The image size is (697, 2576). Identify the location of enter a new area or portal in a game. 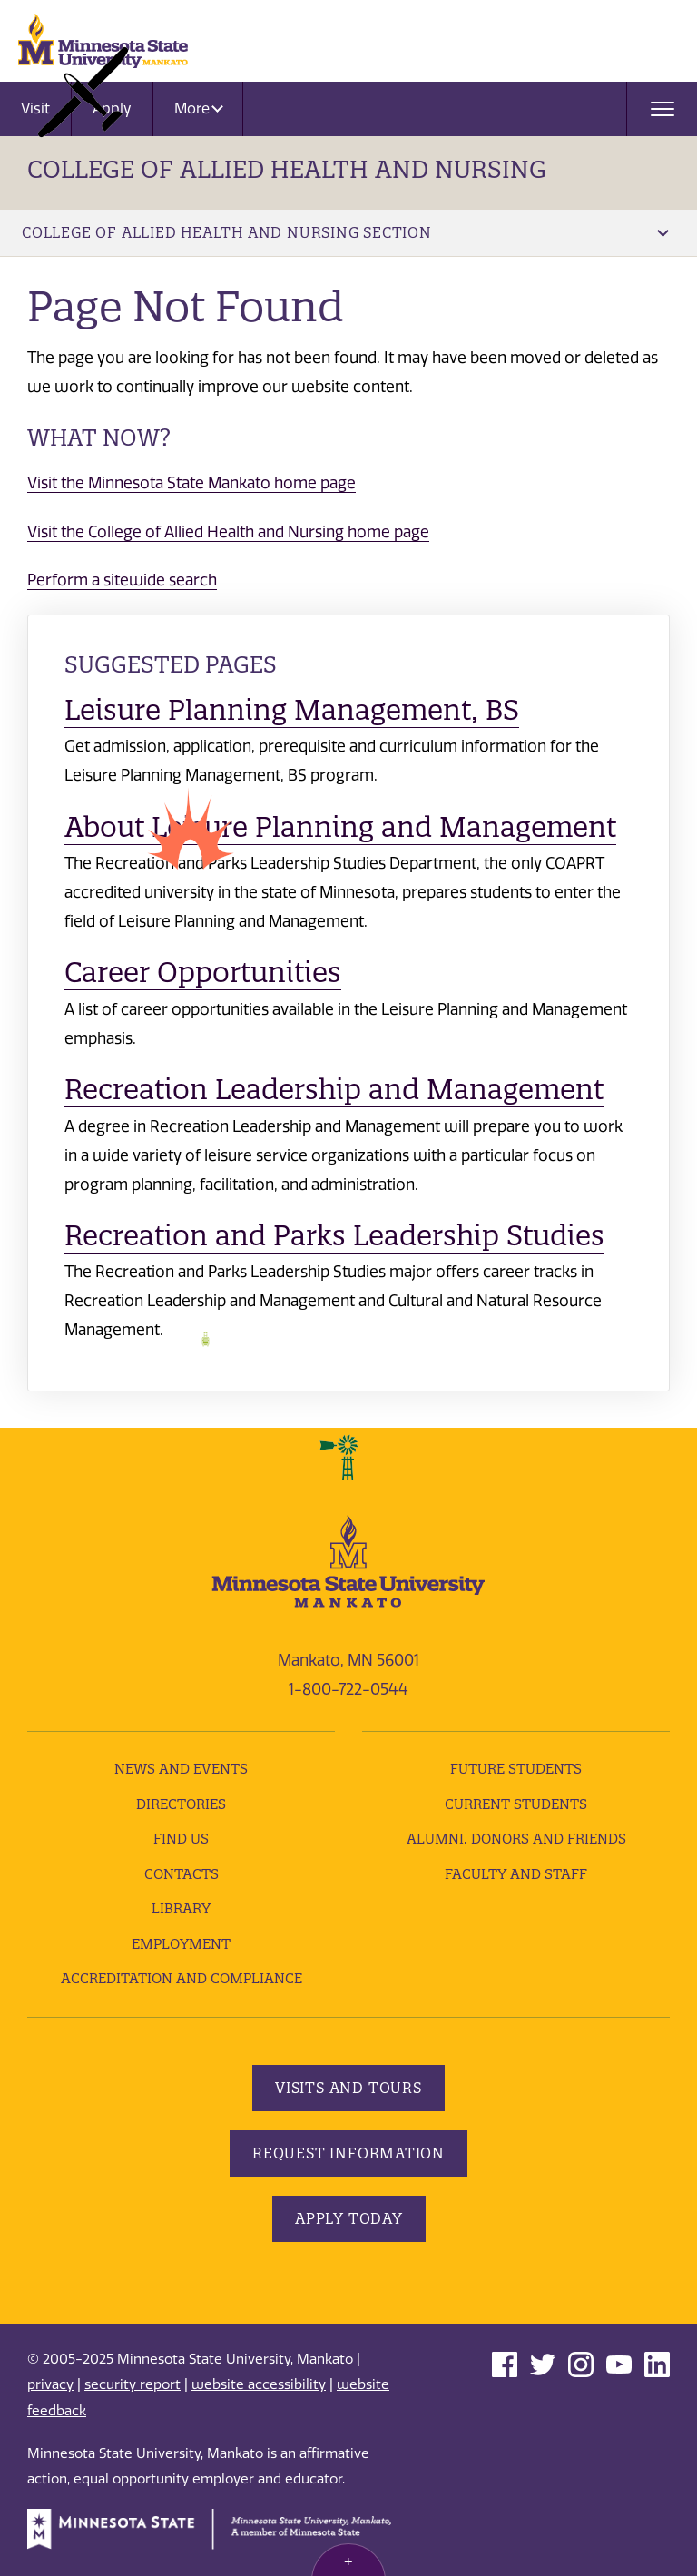
(191, 830).